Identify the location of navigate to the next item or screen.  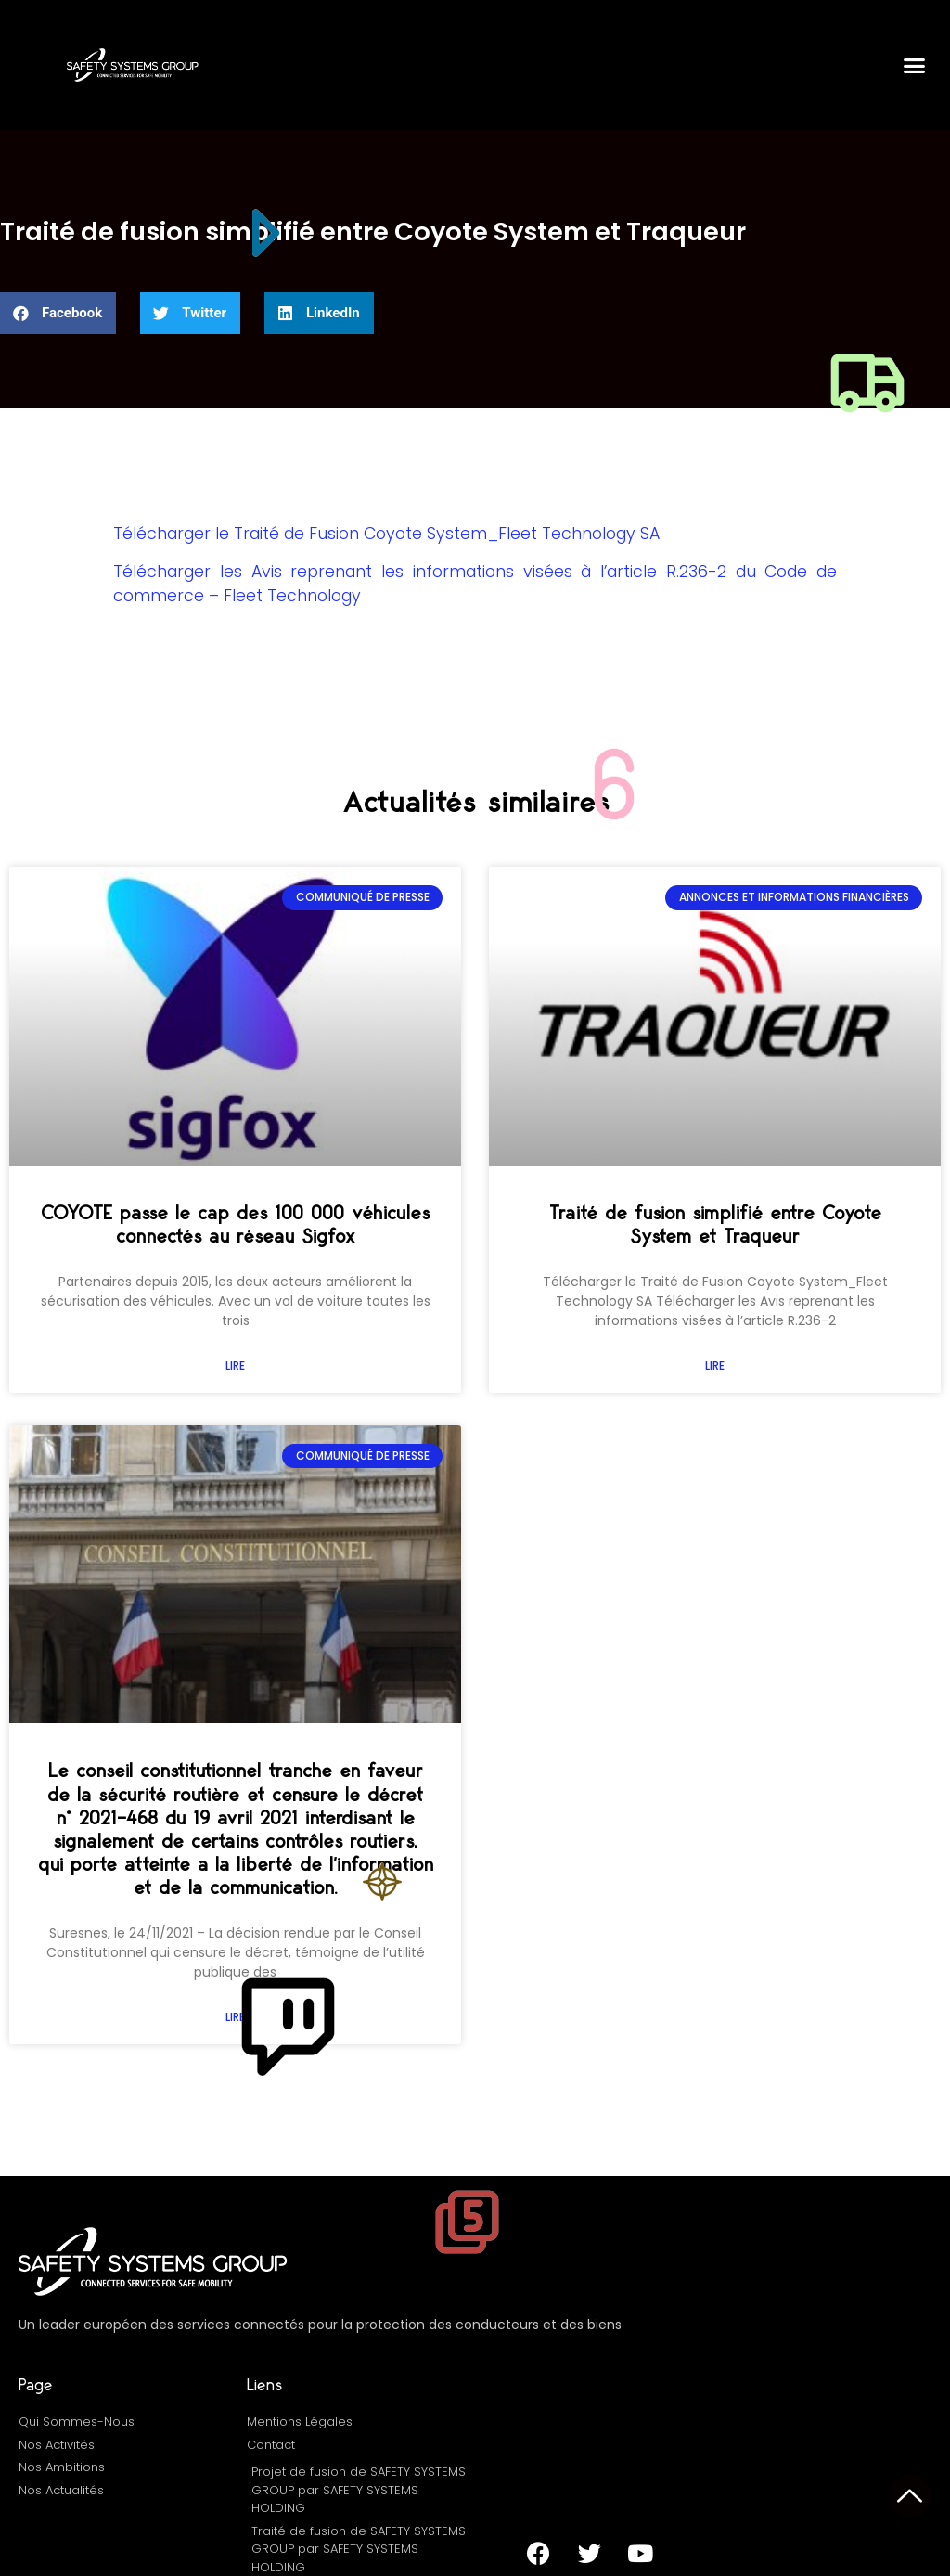
(263, 233).